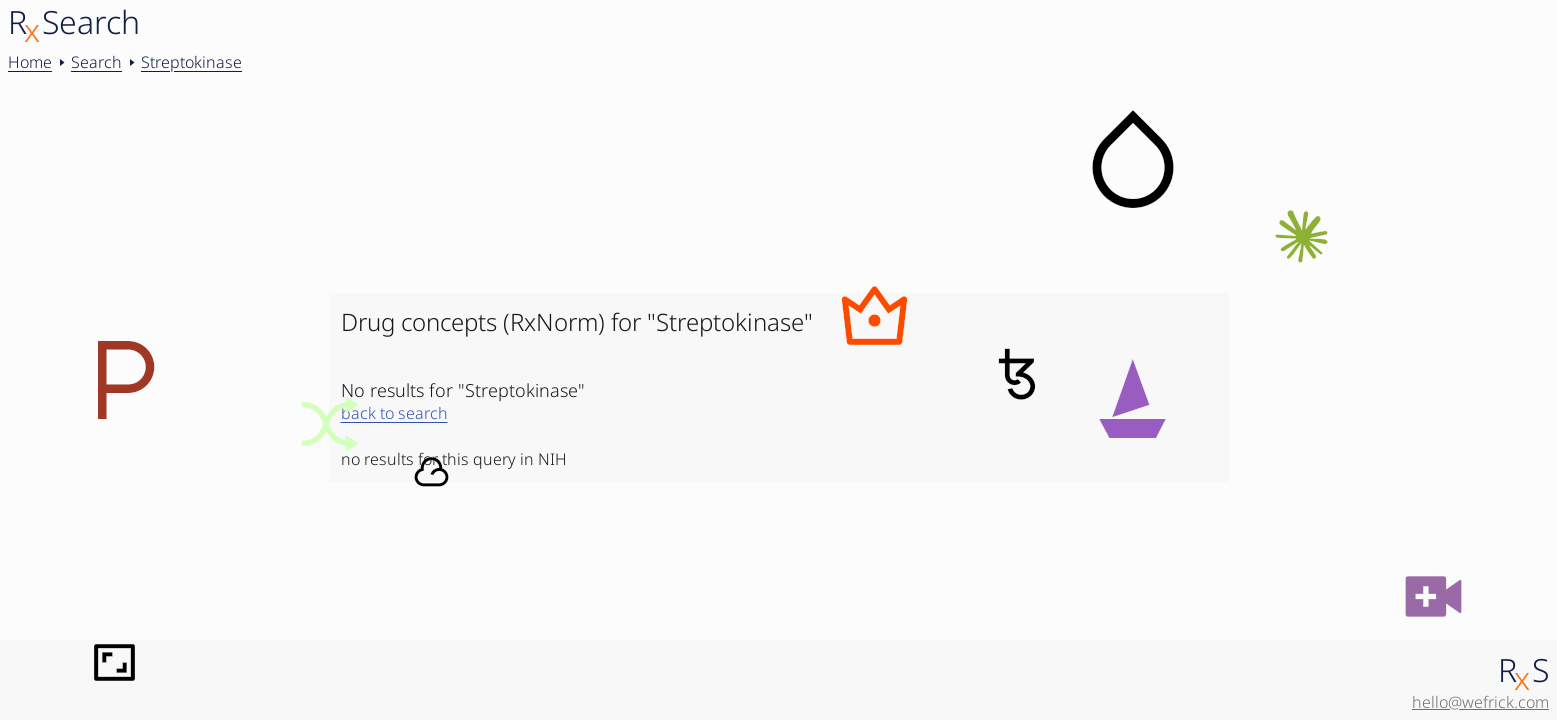 Image resolution: width=1557 pixels, height=720 pixels. Describe the element at coordinates (114, 662) in the screenshot. I see `adjust image or video aspect ratio` at that location.